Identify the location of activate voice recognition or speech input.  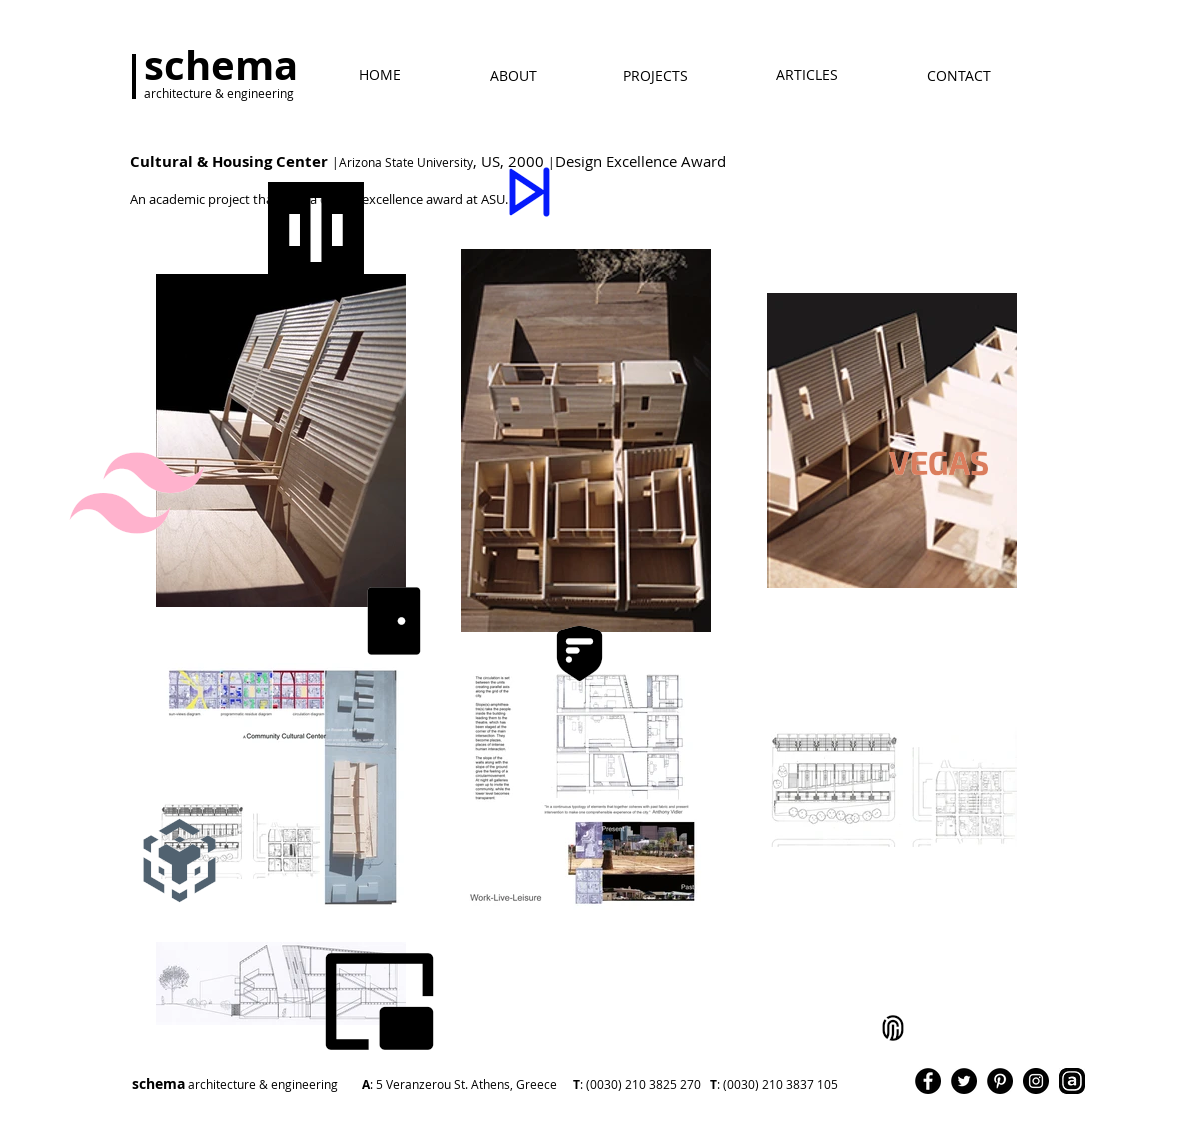
(316, 230).